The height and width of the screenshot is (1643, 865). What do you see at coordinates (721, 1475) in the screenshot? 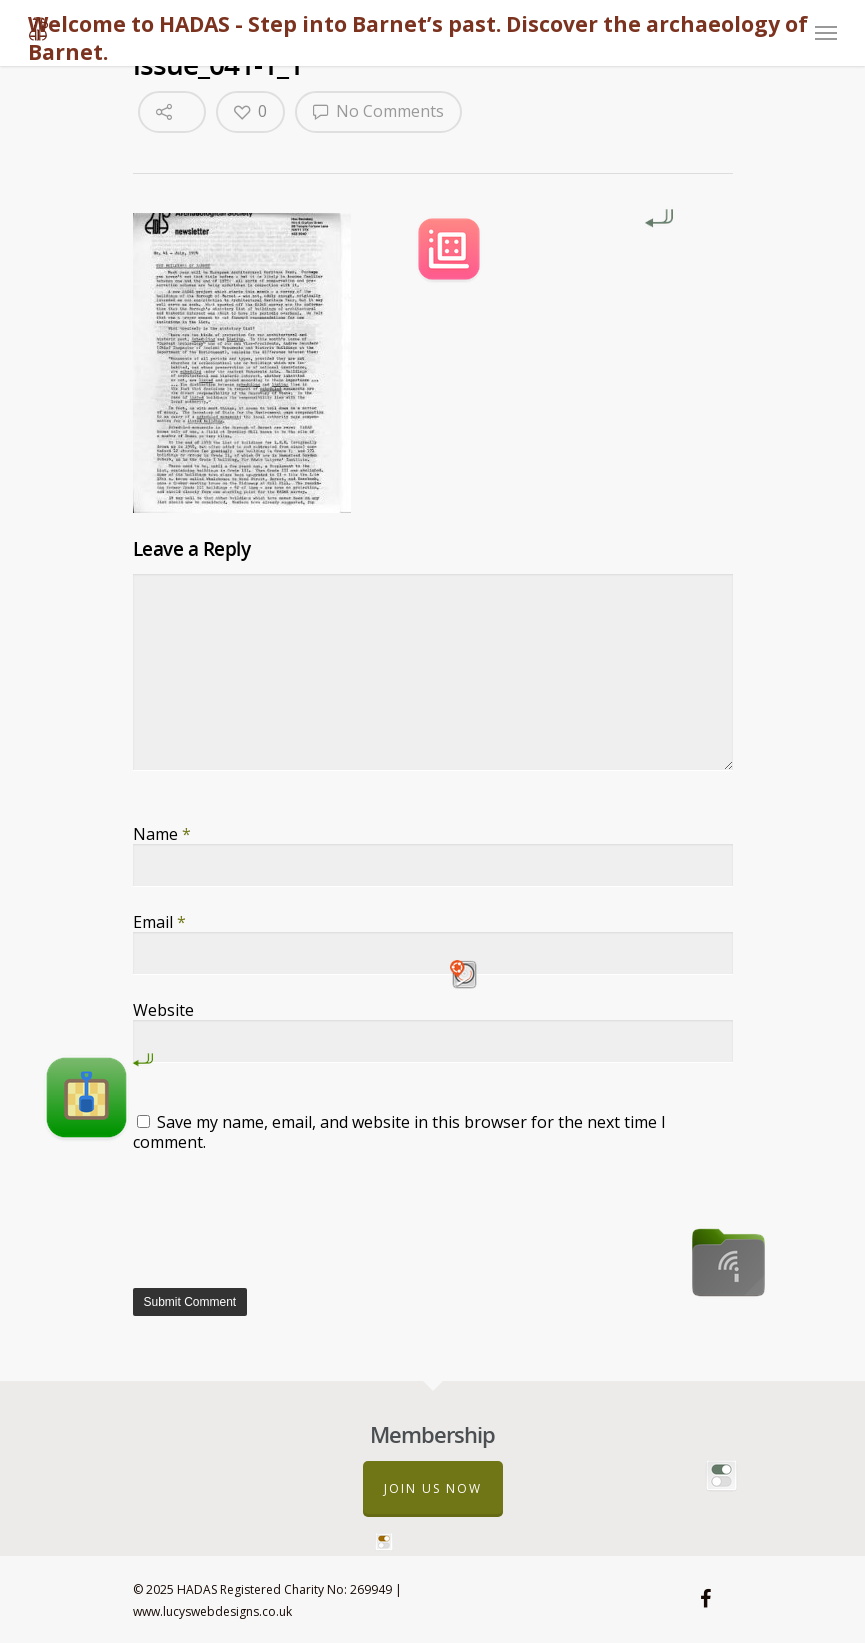
I see `open gnome tweaks application` at bounding box center [721, 1475].